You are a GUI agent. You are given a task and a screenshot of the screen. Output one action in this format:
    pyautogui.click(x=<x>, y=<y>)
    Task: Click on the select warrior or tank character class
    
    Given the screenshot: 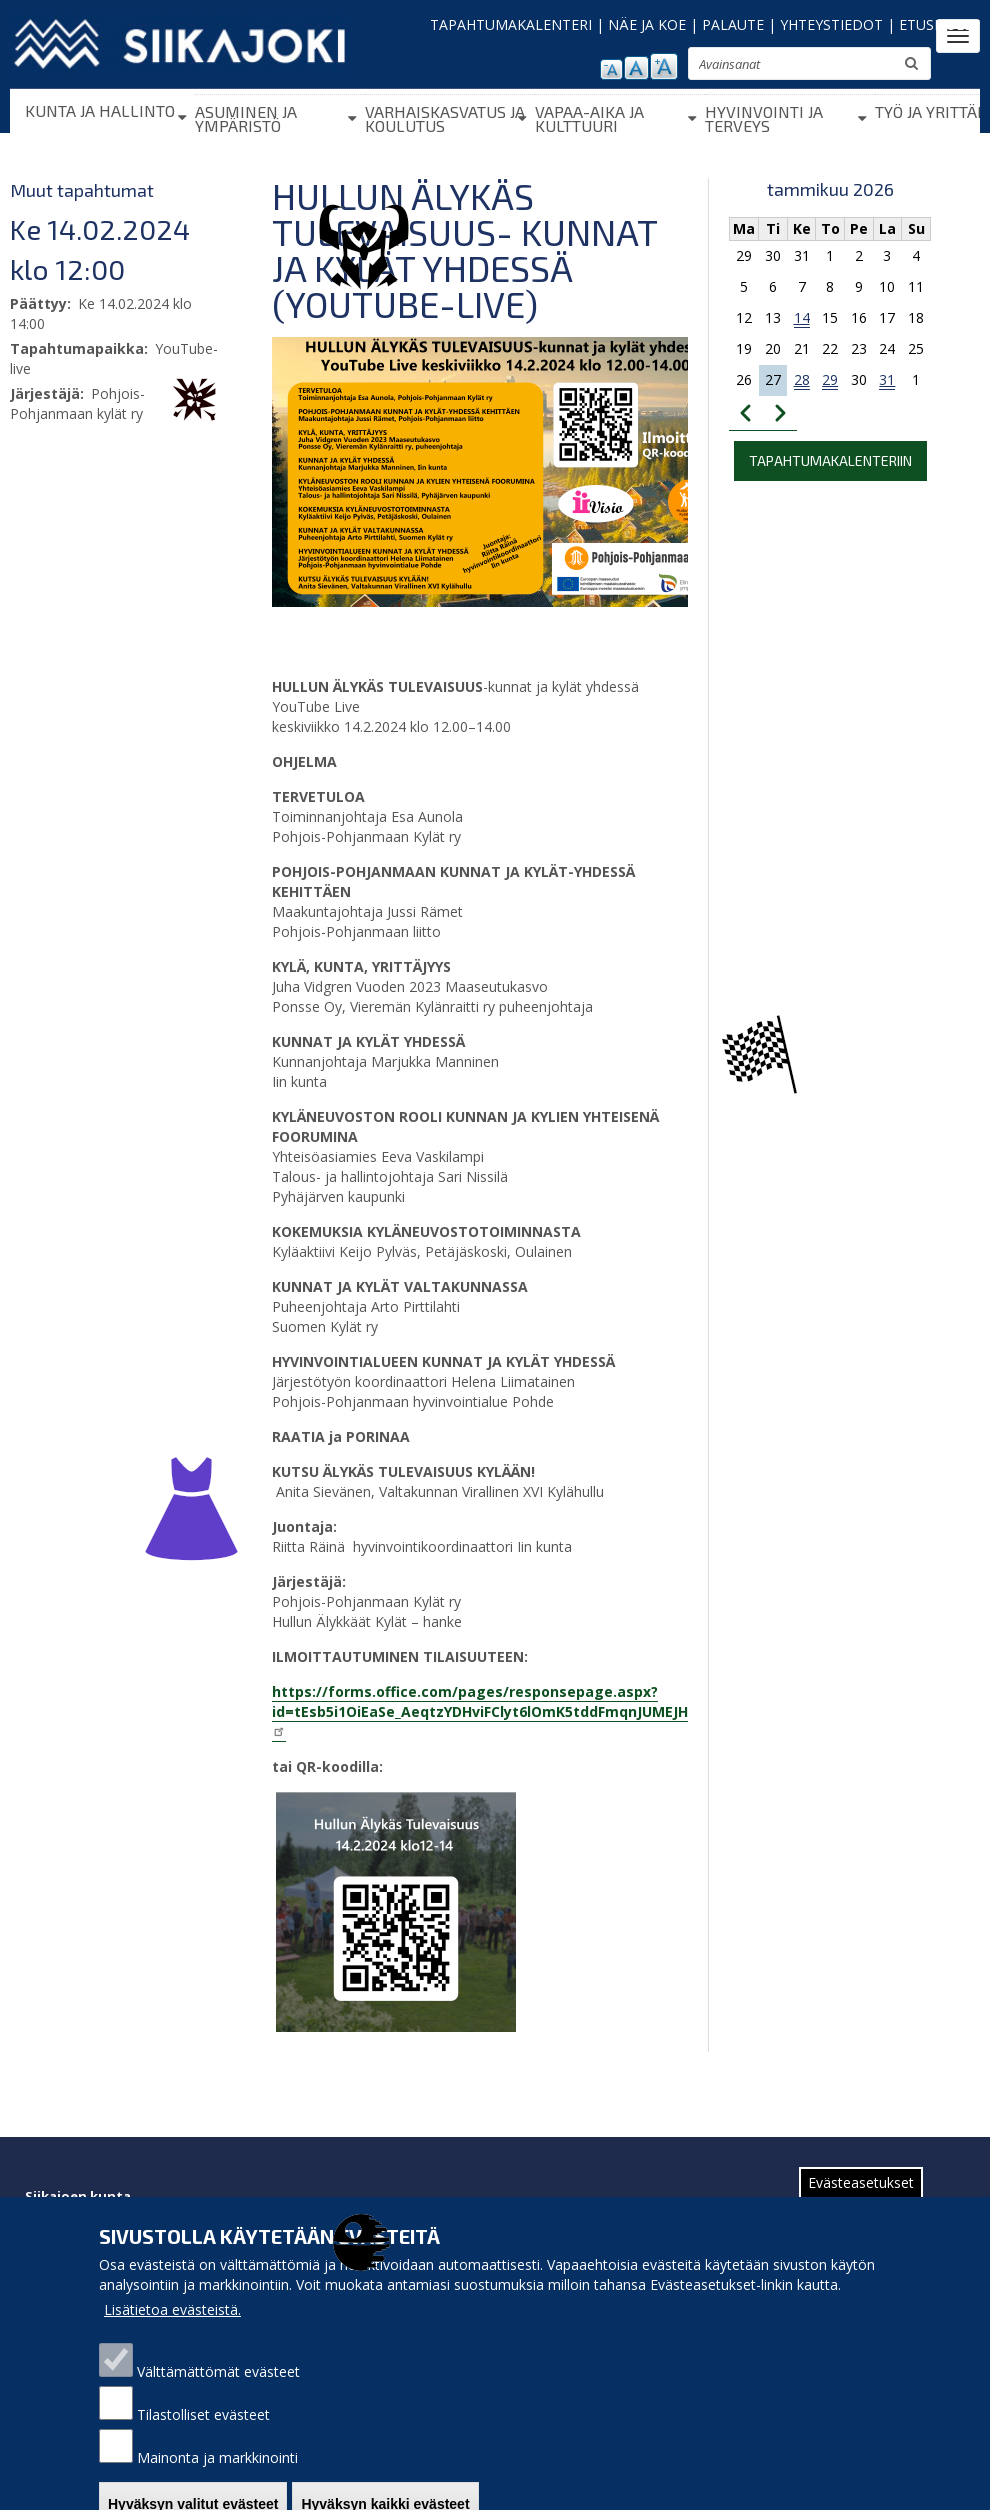 What is the action you would take?
    pyautogui.click(x=364, y=246)
    